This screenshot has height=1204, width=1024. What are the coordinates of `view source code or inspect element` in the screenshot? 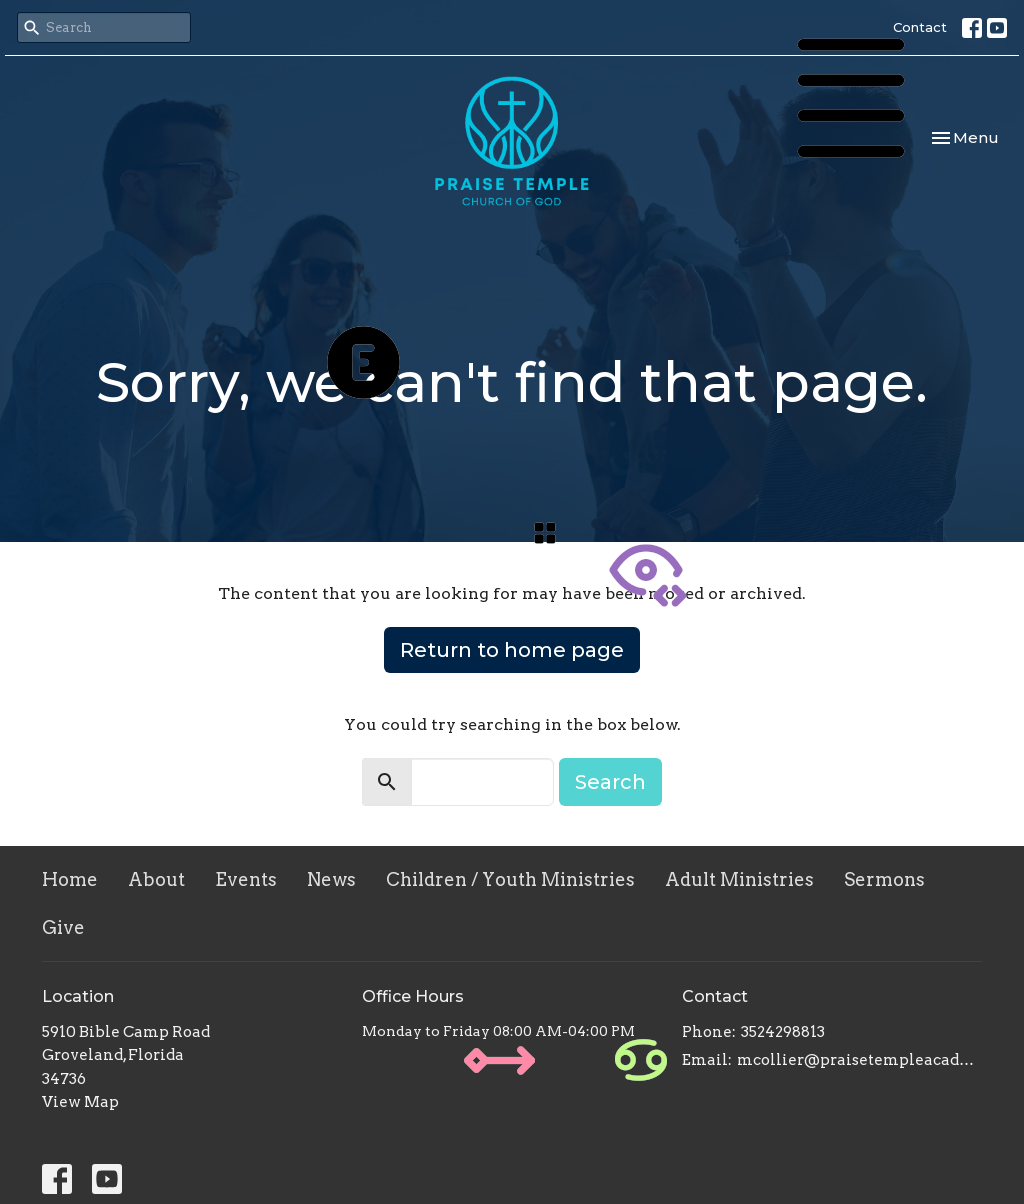 It's located at (646, 570).